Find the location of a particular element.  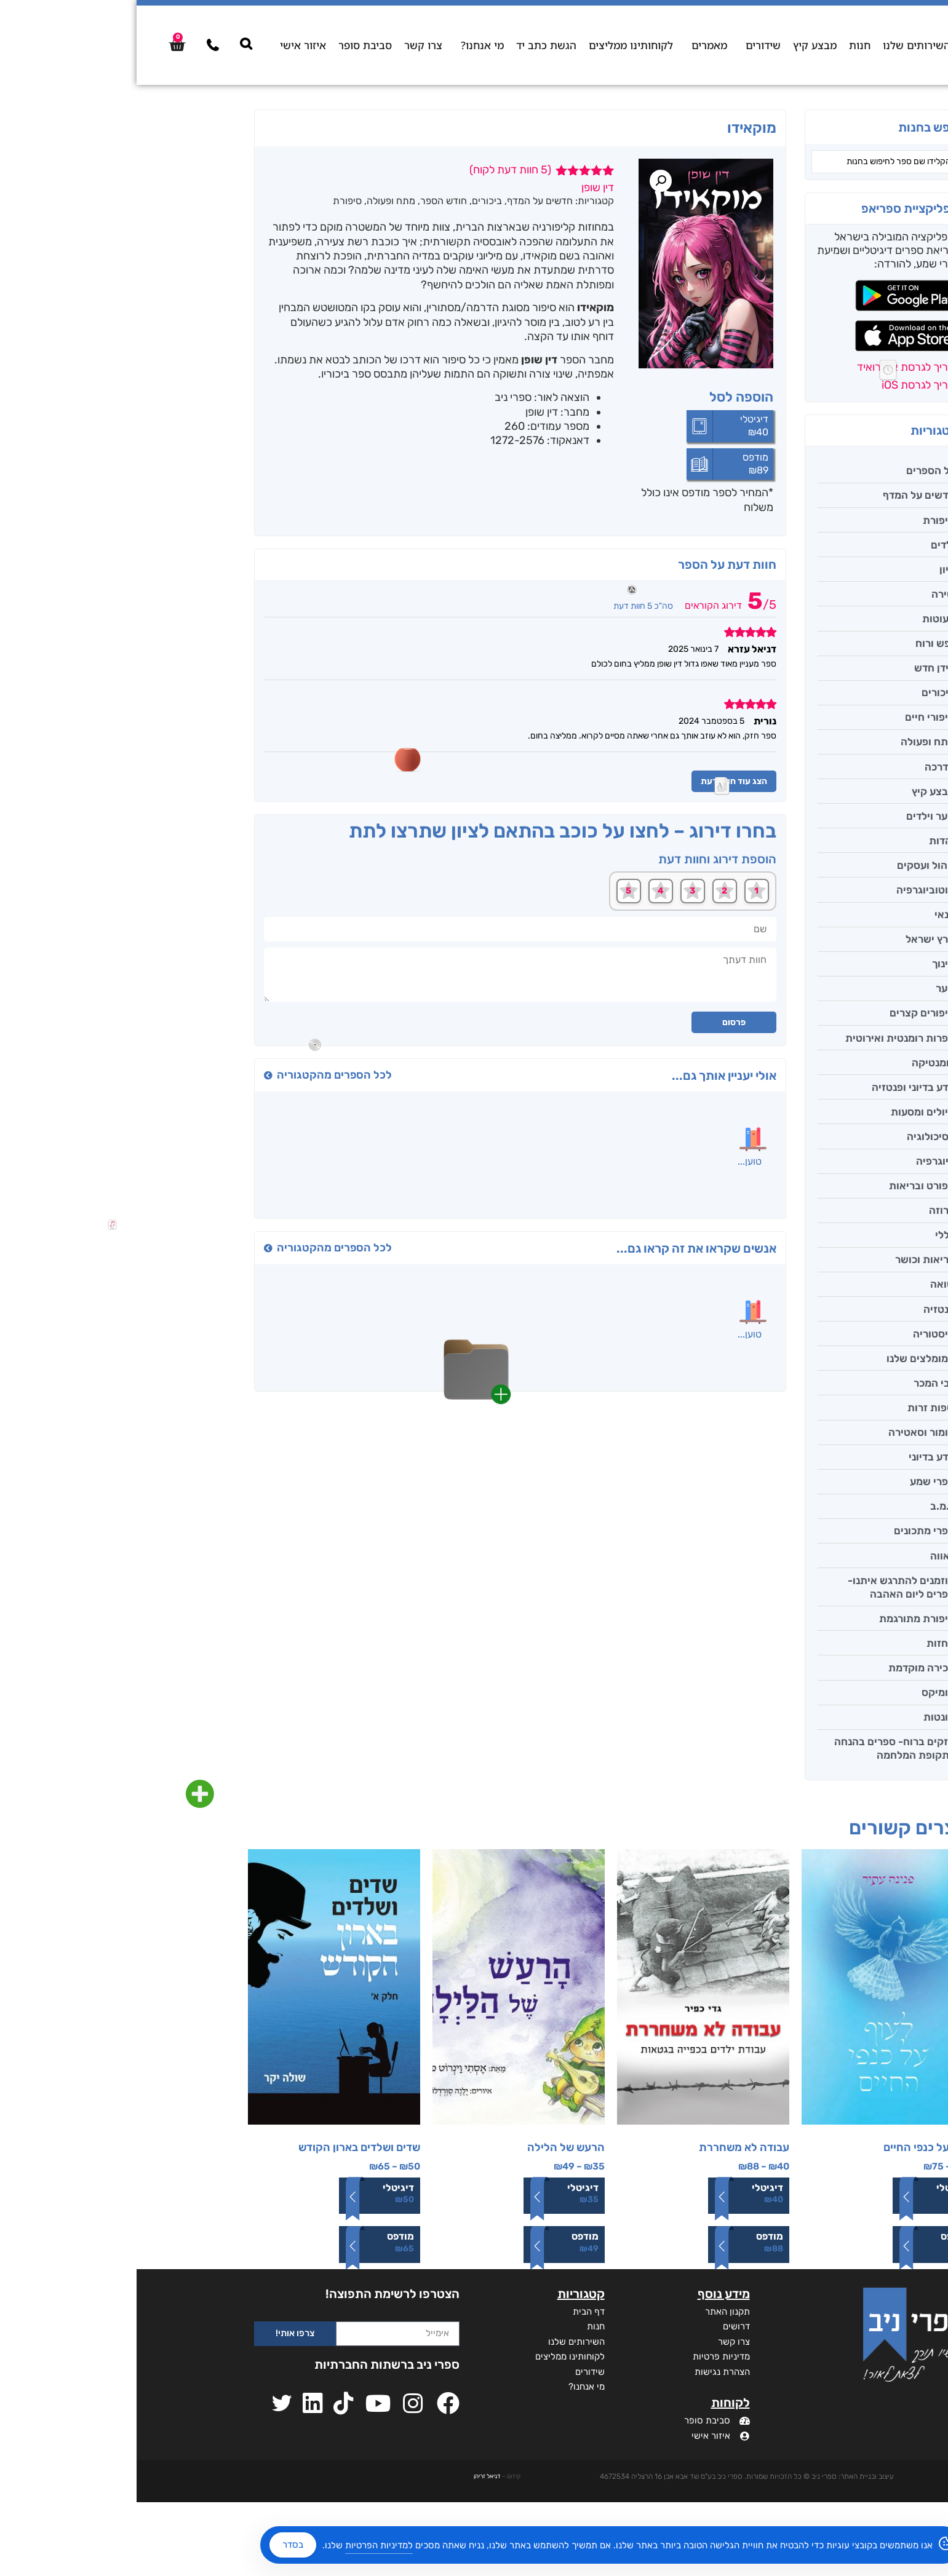

image is currently loading is located at coordinates (888, 370).